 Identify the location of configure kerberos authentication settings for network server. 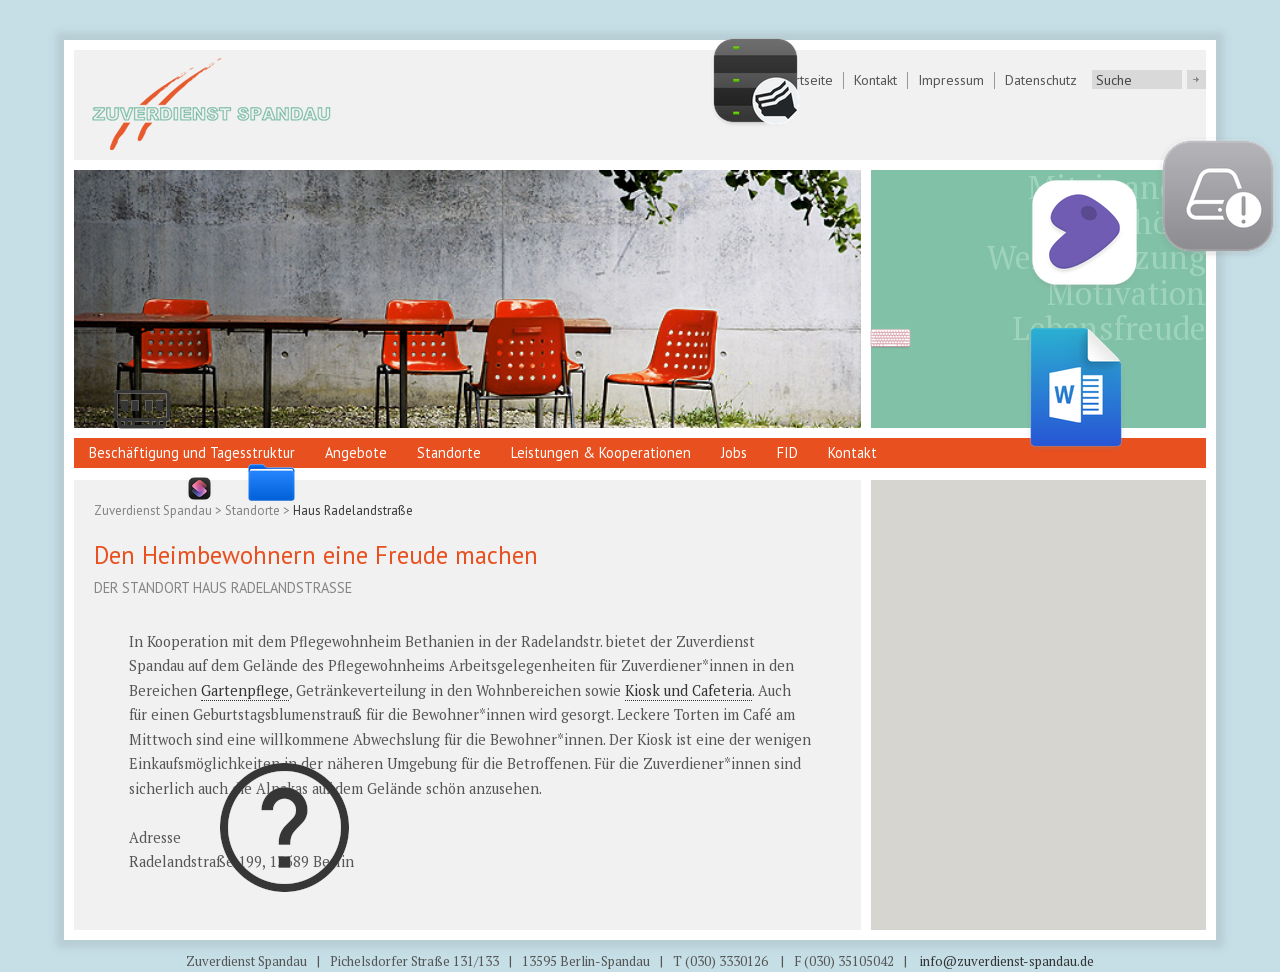
(755, 80).